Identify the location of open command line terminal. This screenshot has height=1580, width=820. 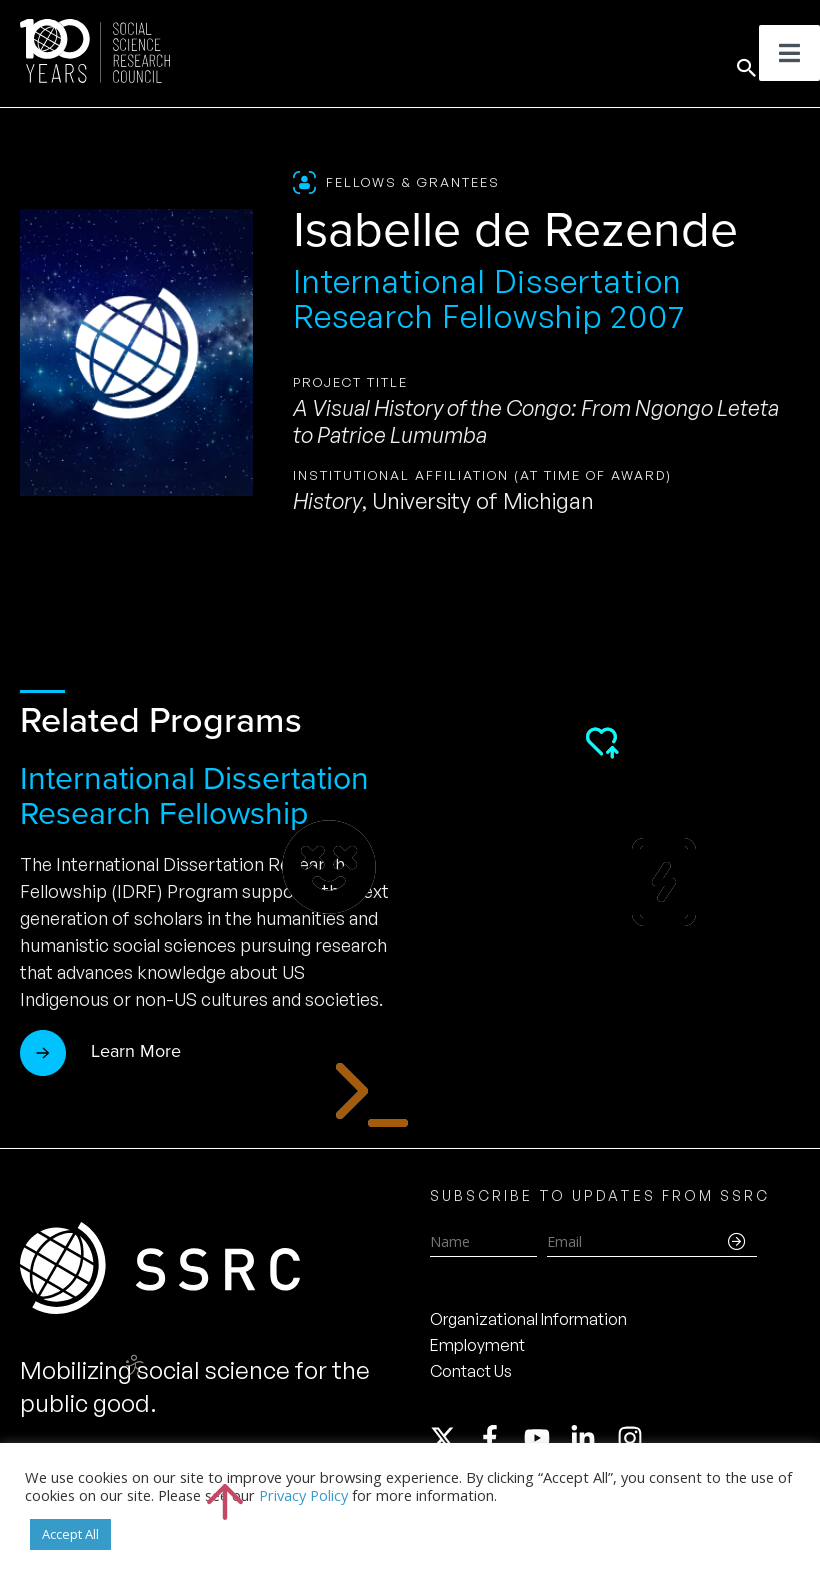
(372, 1095).